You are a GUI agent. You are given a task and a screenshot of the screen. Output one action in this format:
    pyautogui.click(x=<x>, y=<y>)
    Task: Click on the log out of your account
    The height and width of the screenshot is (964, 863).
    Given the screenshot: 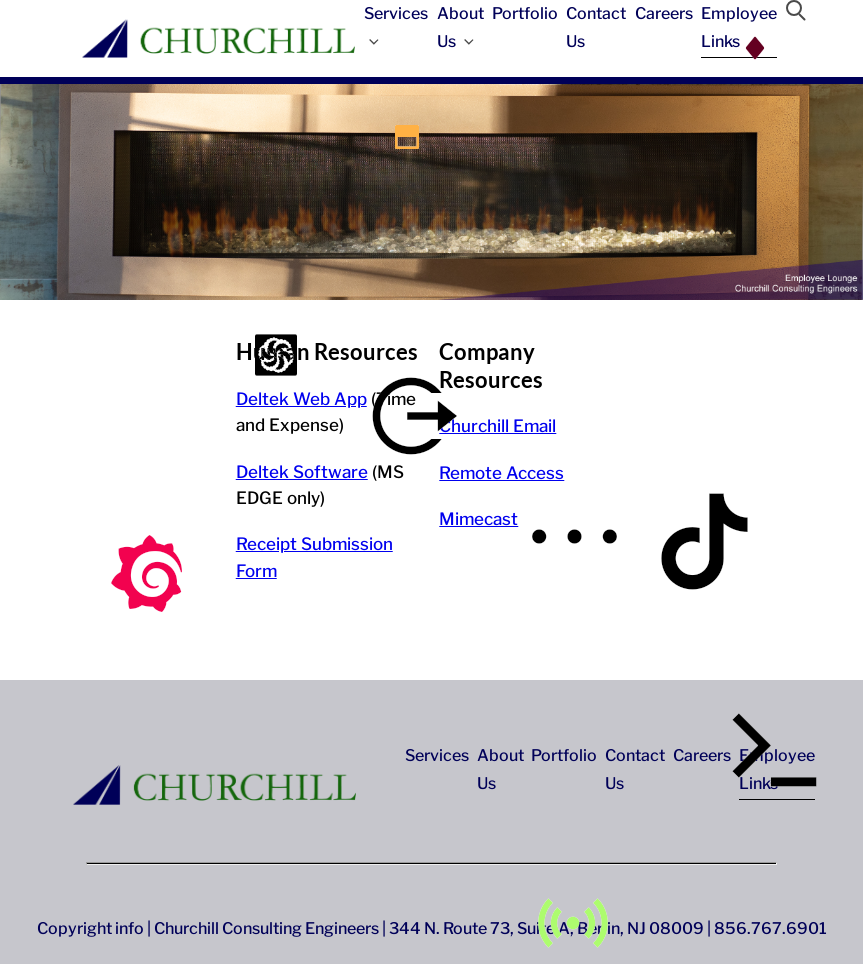 What is the action you would take?
    pyautogui.click(x=411, y=416)
    